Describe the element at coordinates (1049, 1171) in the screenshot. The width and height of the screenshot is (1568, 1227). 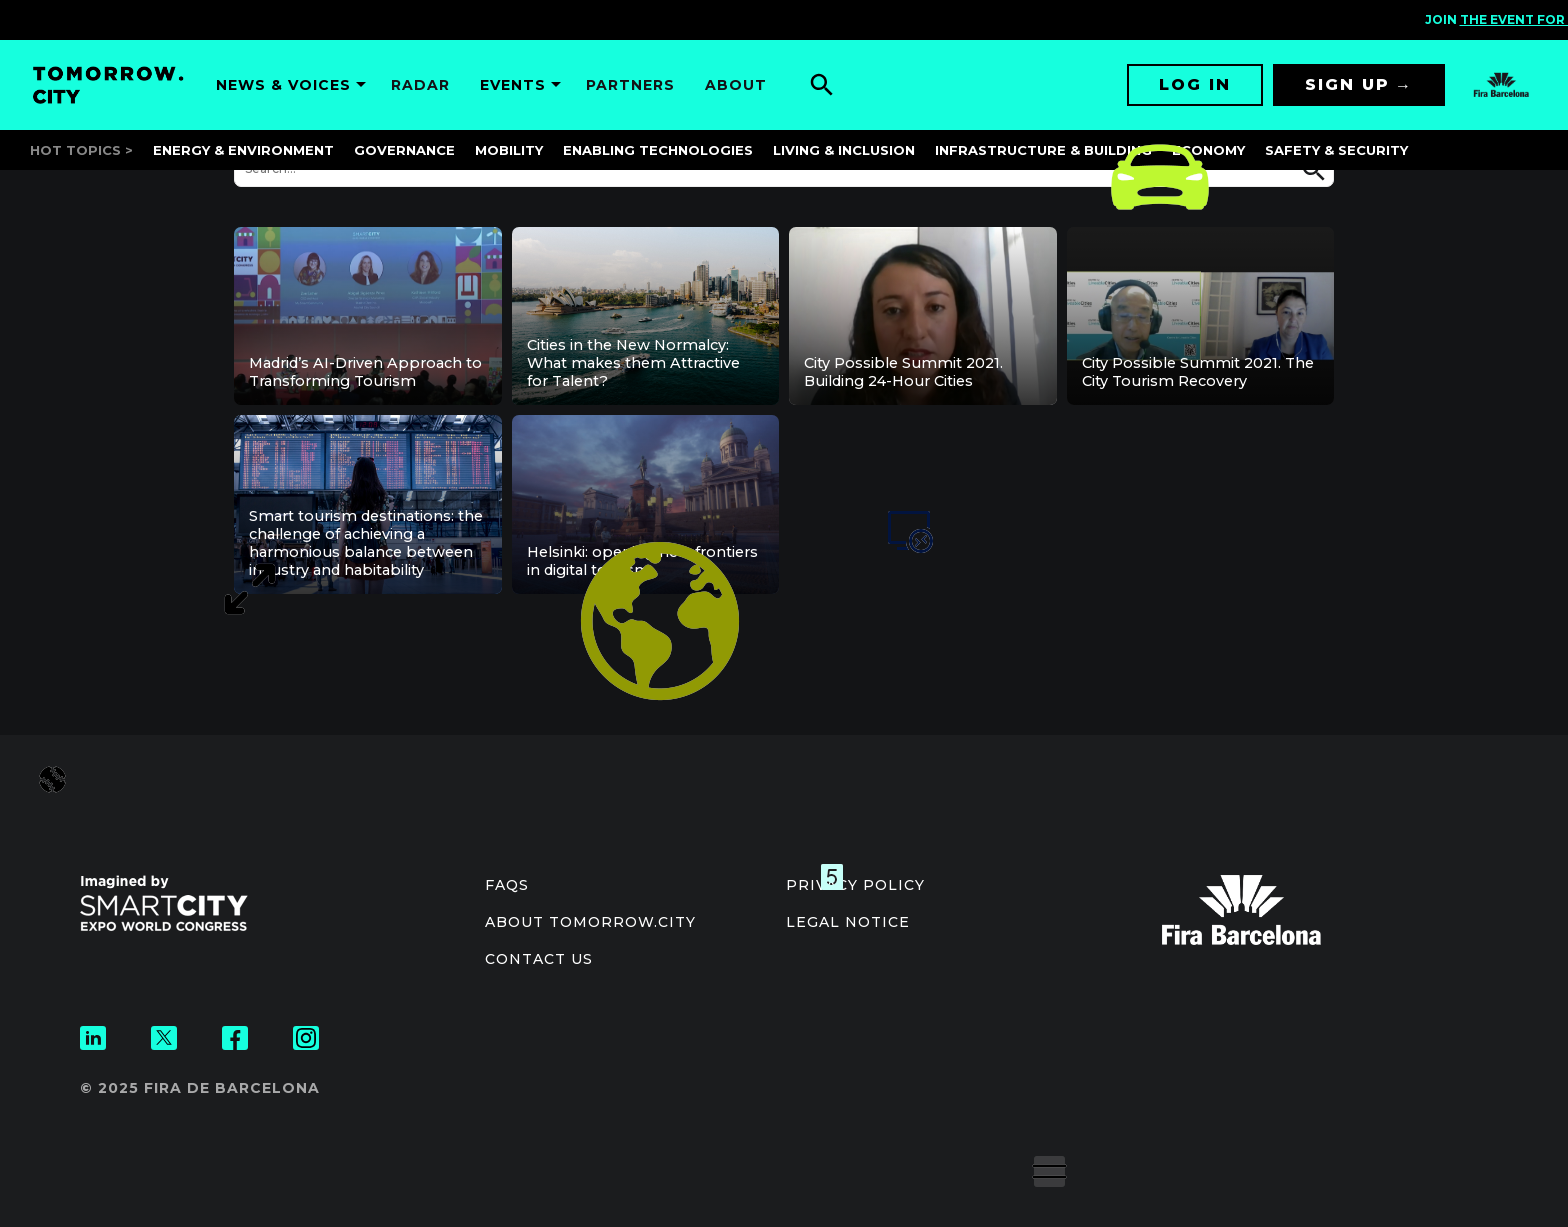
I see `indicates equality or comparison function` at that location.